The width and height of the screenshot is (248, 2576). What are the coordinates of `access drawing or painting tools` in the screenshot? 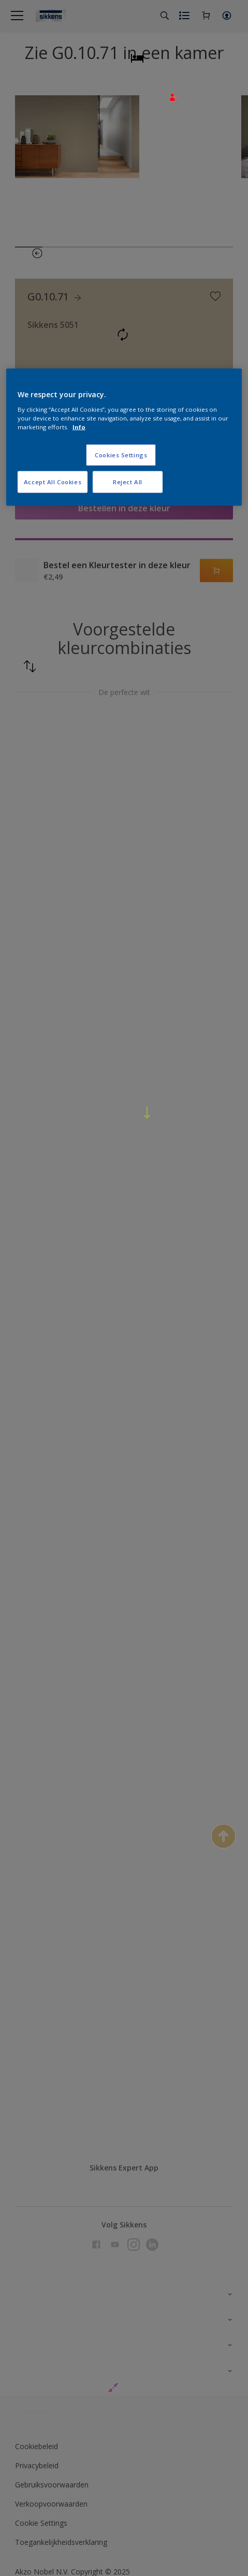 It's located at (113, 2387).